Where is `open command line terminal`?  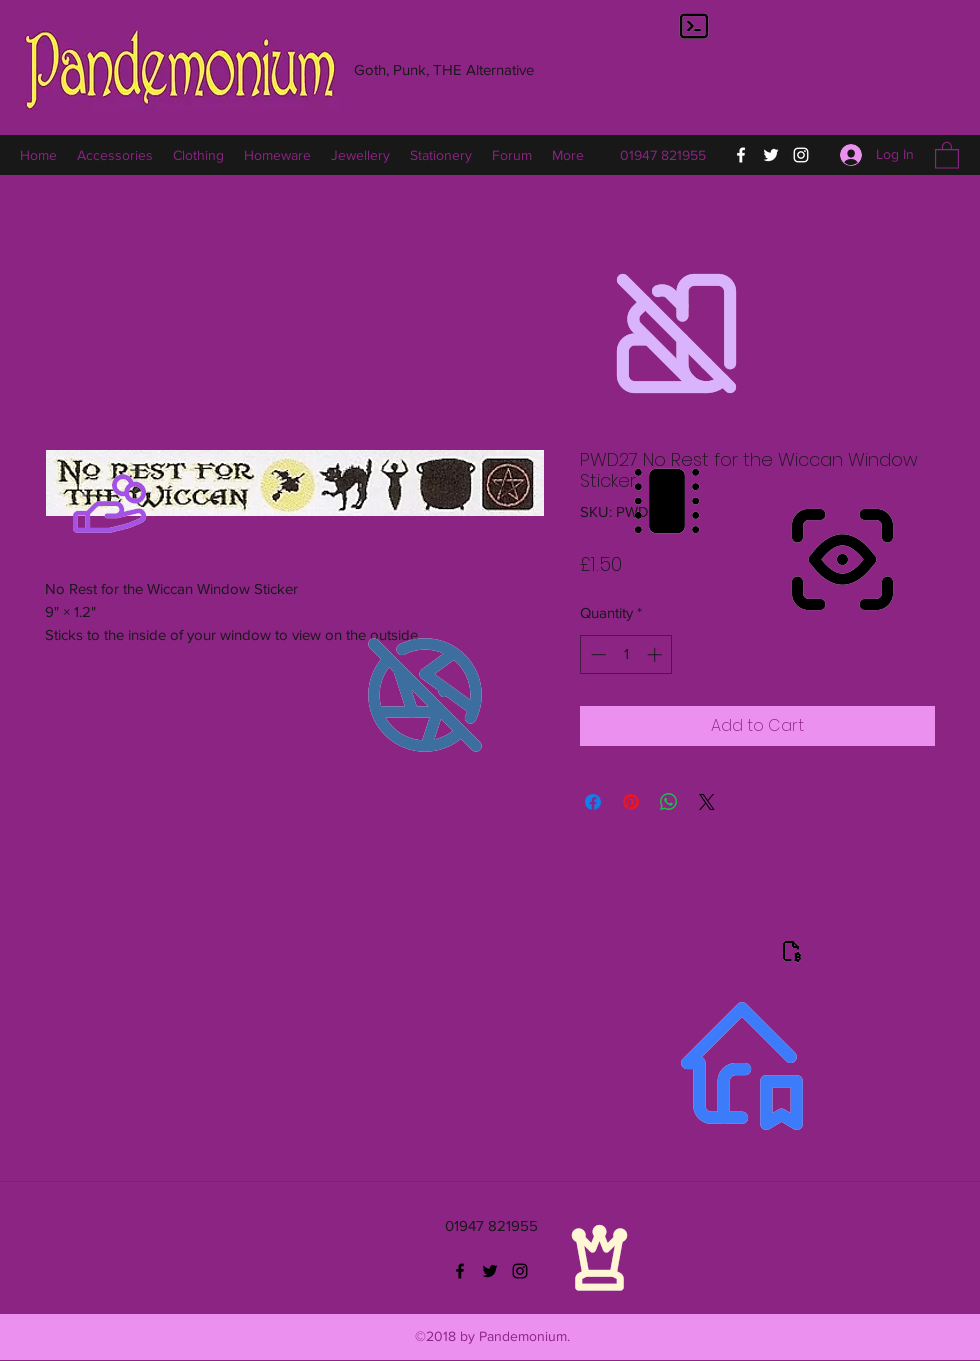 open command line terminal is located at coordinates (694, 26).